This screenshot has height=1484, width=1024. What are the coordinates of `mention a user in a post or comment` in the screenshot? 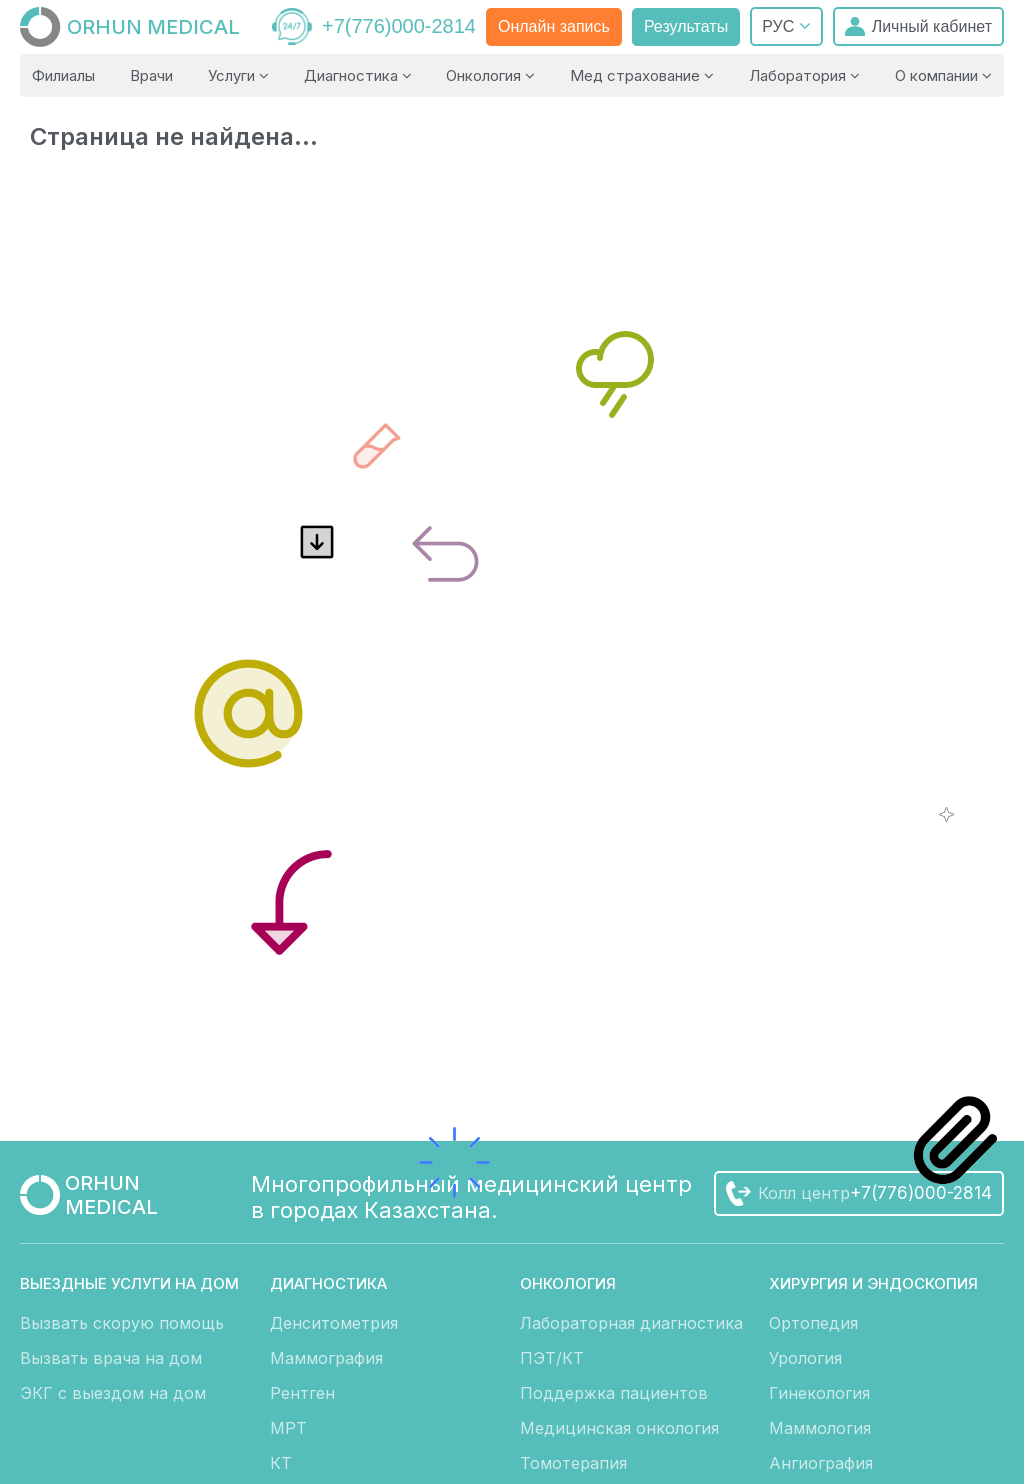 It's located at (248, 713).